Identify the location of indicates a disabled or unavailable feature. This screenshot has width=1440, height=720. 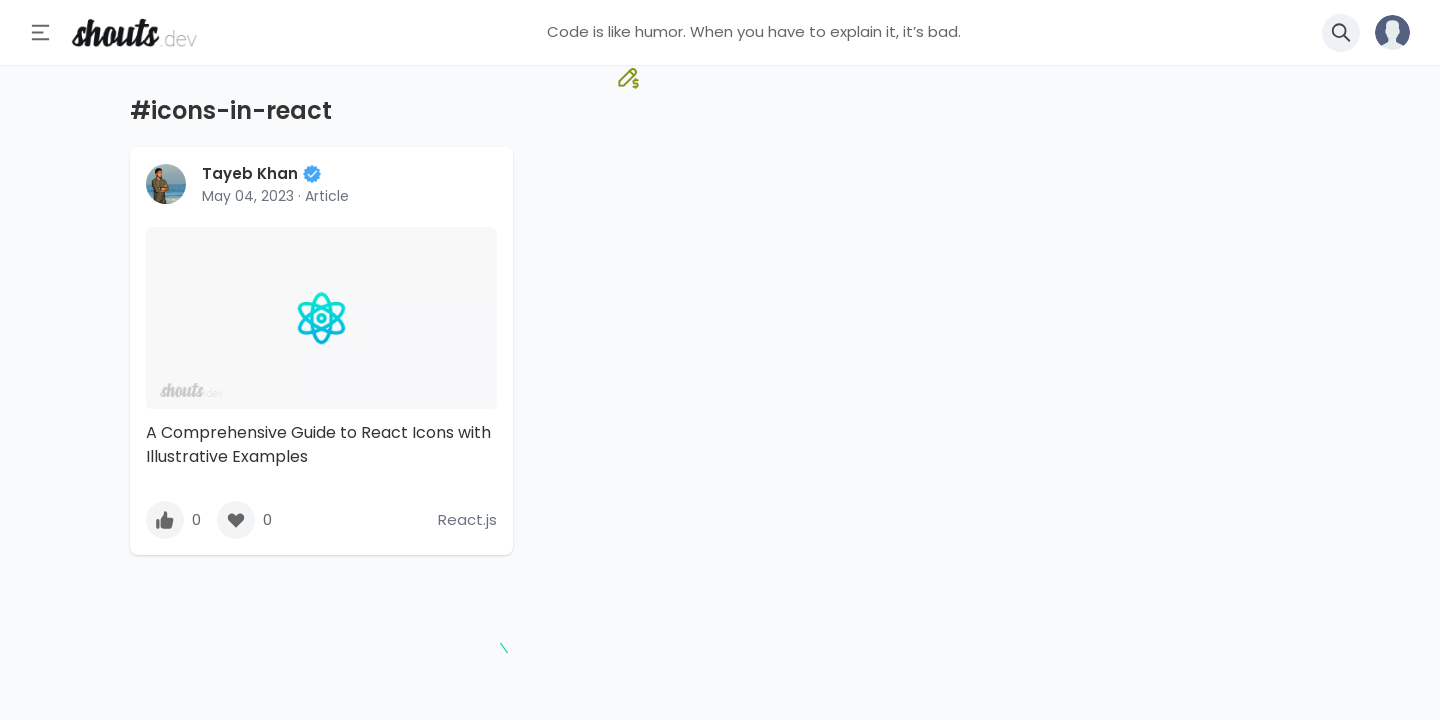
(504, 648).